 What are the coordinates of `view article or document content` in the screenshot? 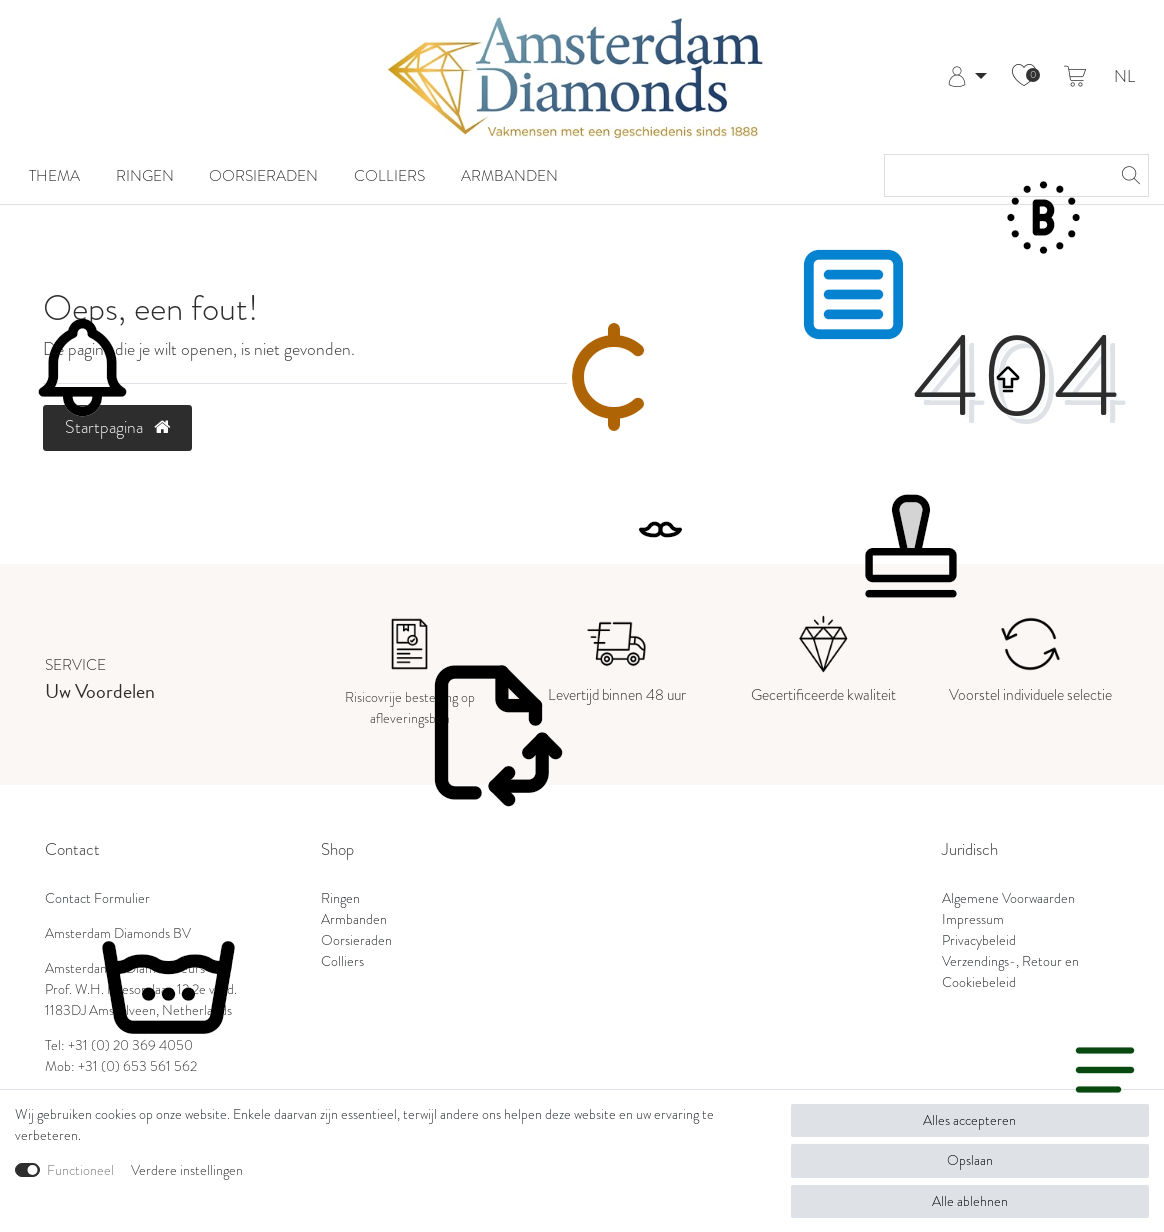 It's located at (853, 294).